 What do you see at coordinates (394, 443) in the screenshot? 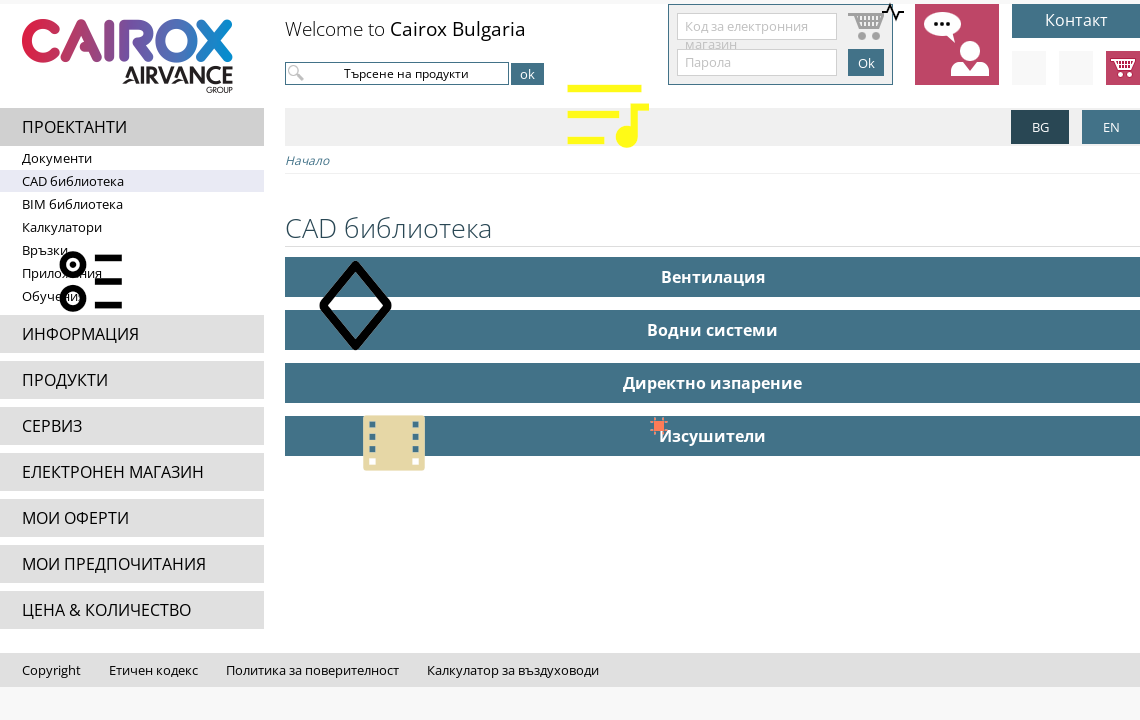
I see `access video or film content` at bounding box center [394, 443].